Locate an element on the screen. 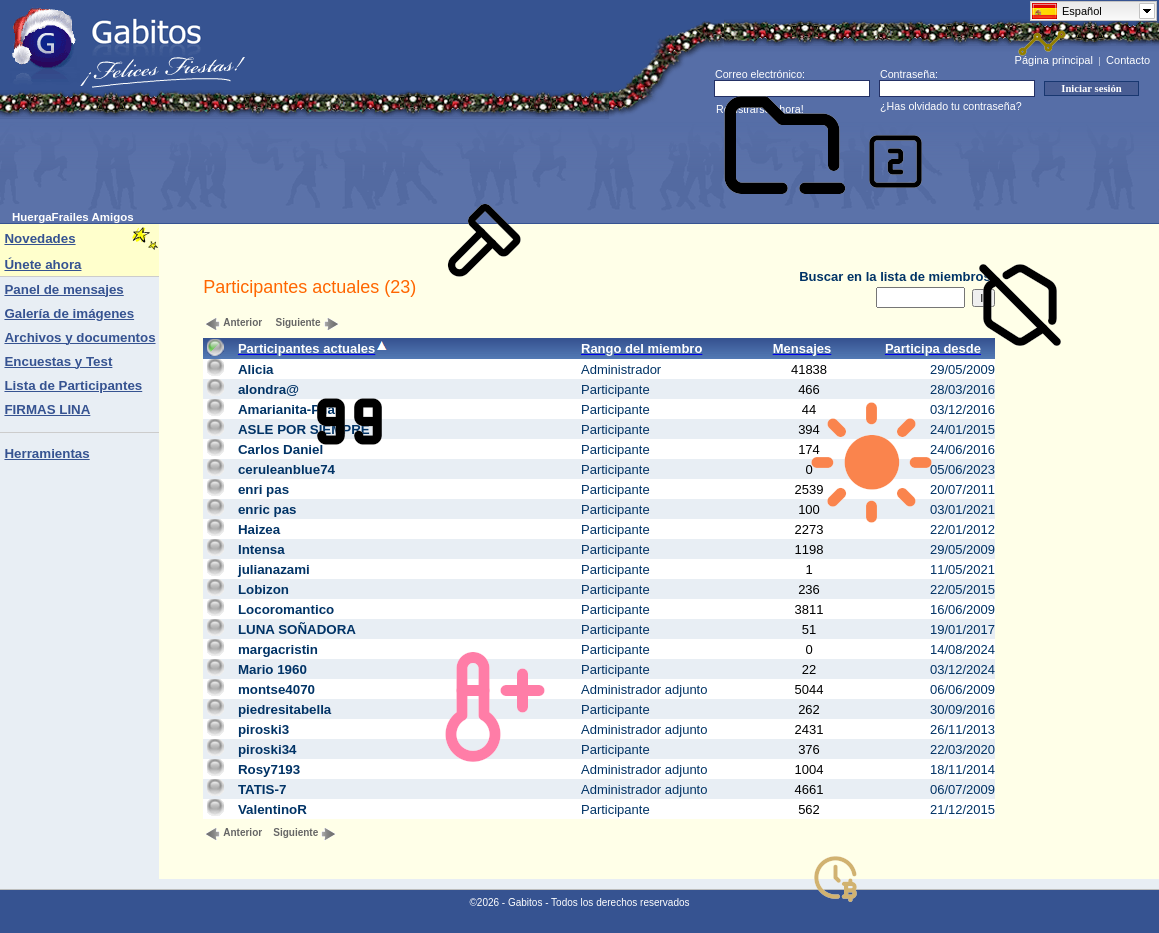 The width and height of the screenshot is (1159, 933). disable or deactivate a feature is located at coordinates (1020, 305).